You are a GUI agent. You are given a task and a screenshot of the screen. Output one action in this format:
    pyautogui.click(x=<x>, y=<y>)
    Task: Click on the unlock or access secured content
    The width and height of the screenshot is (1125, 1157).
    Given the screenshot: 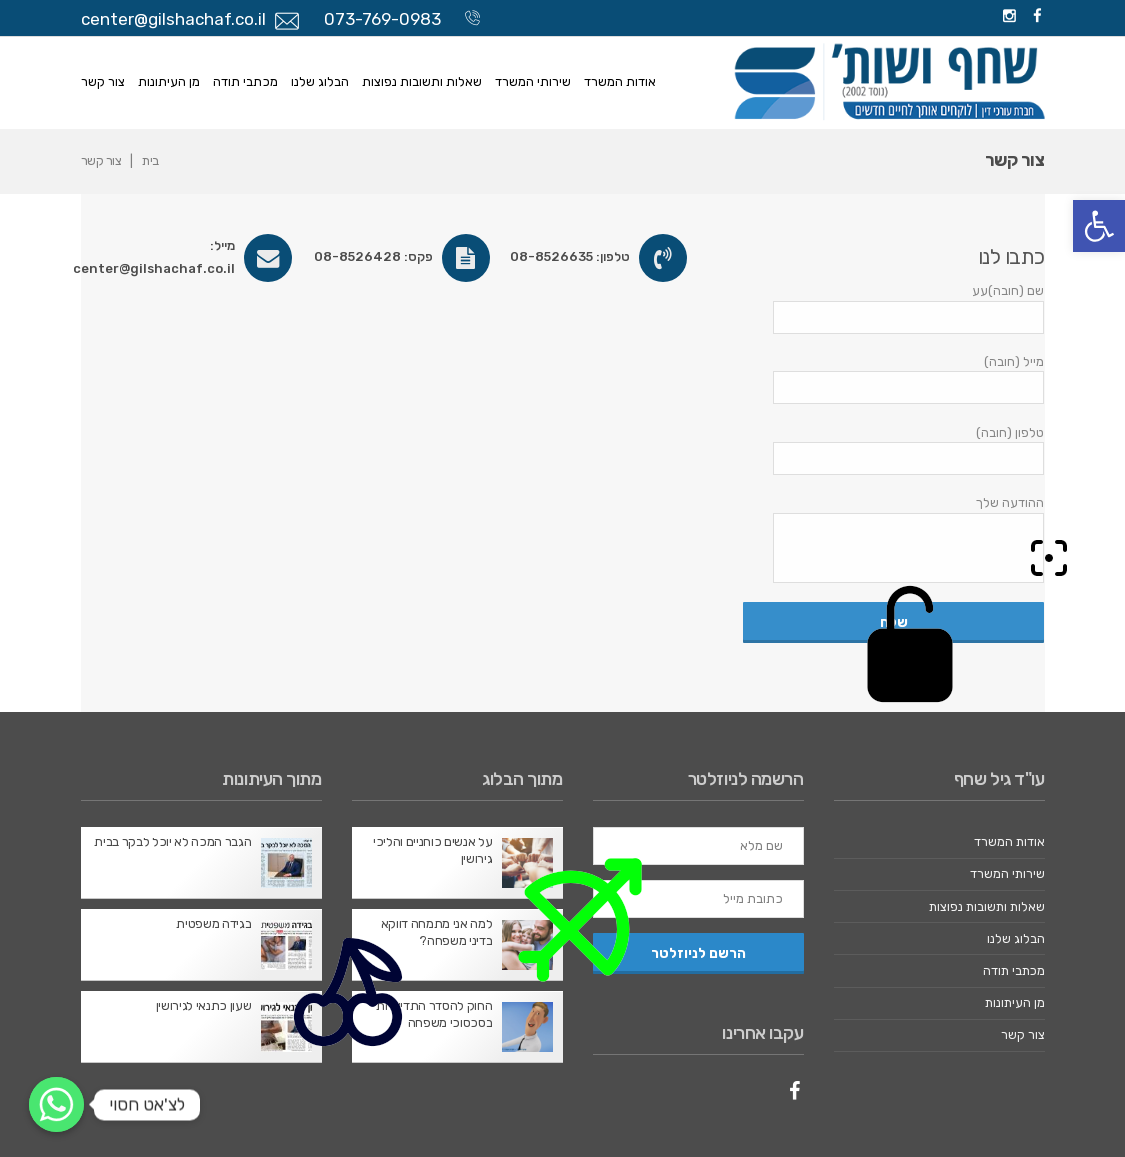 What is the action you would take?
    pyautogui.click(x=910, y=644)
    